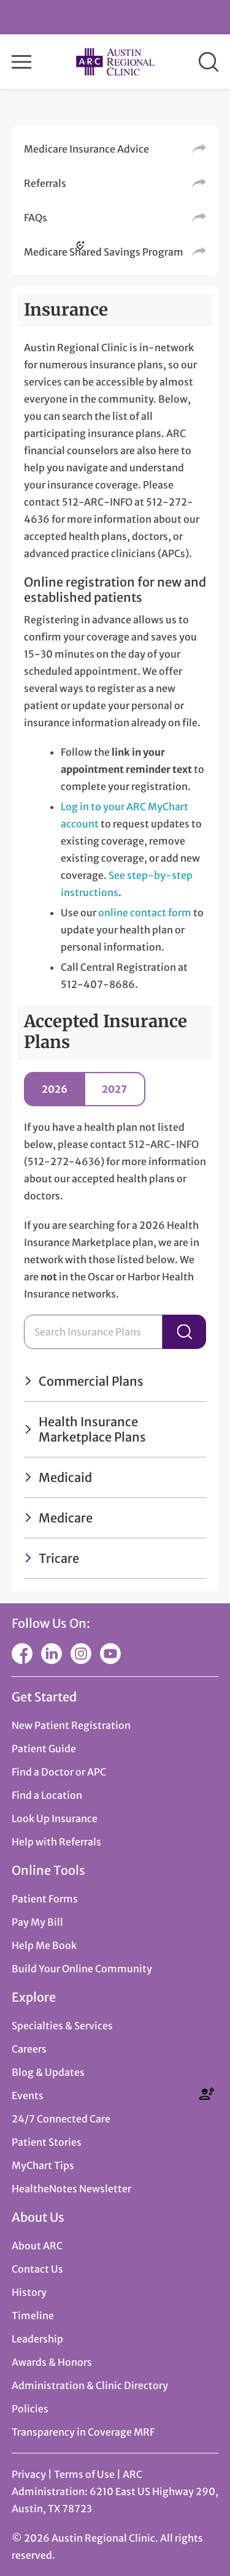  What do you see at coordinates (207, 2094) in the screenshot?
I see `access engineering or technical settings` at bounding box center [207, 2094].